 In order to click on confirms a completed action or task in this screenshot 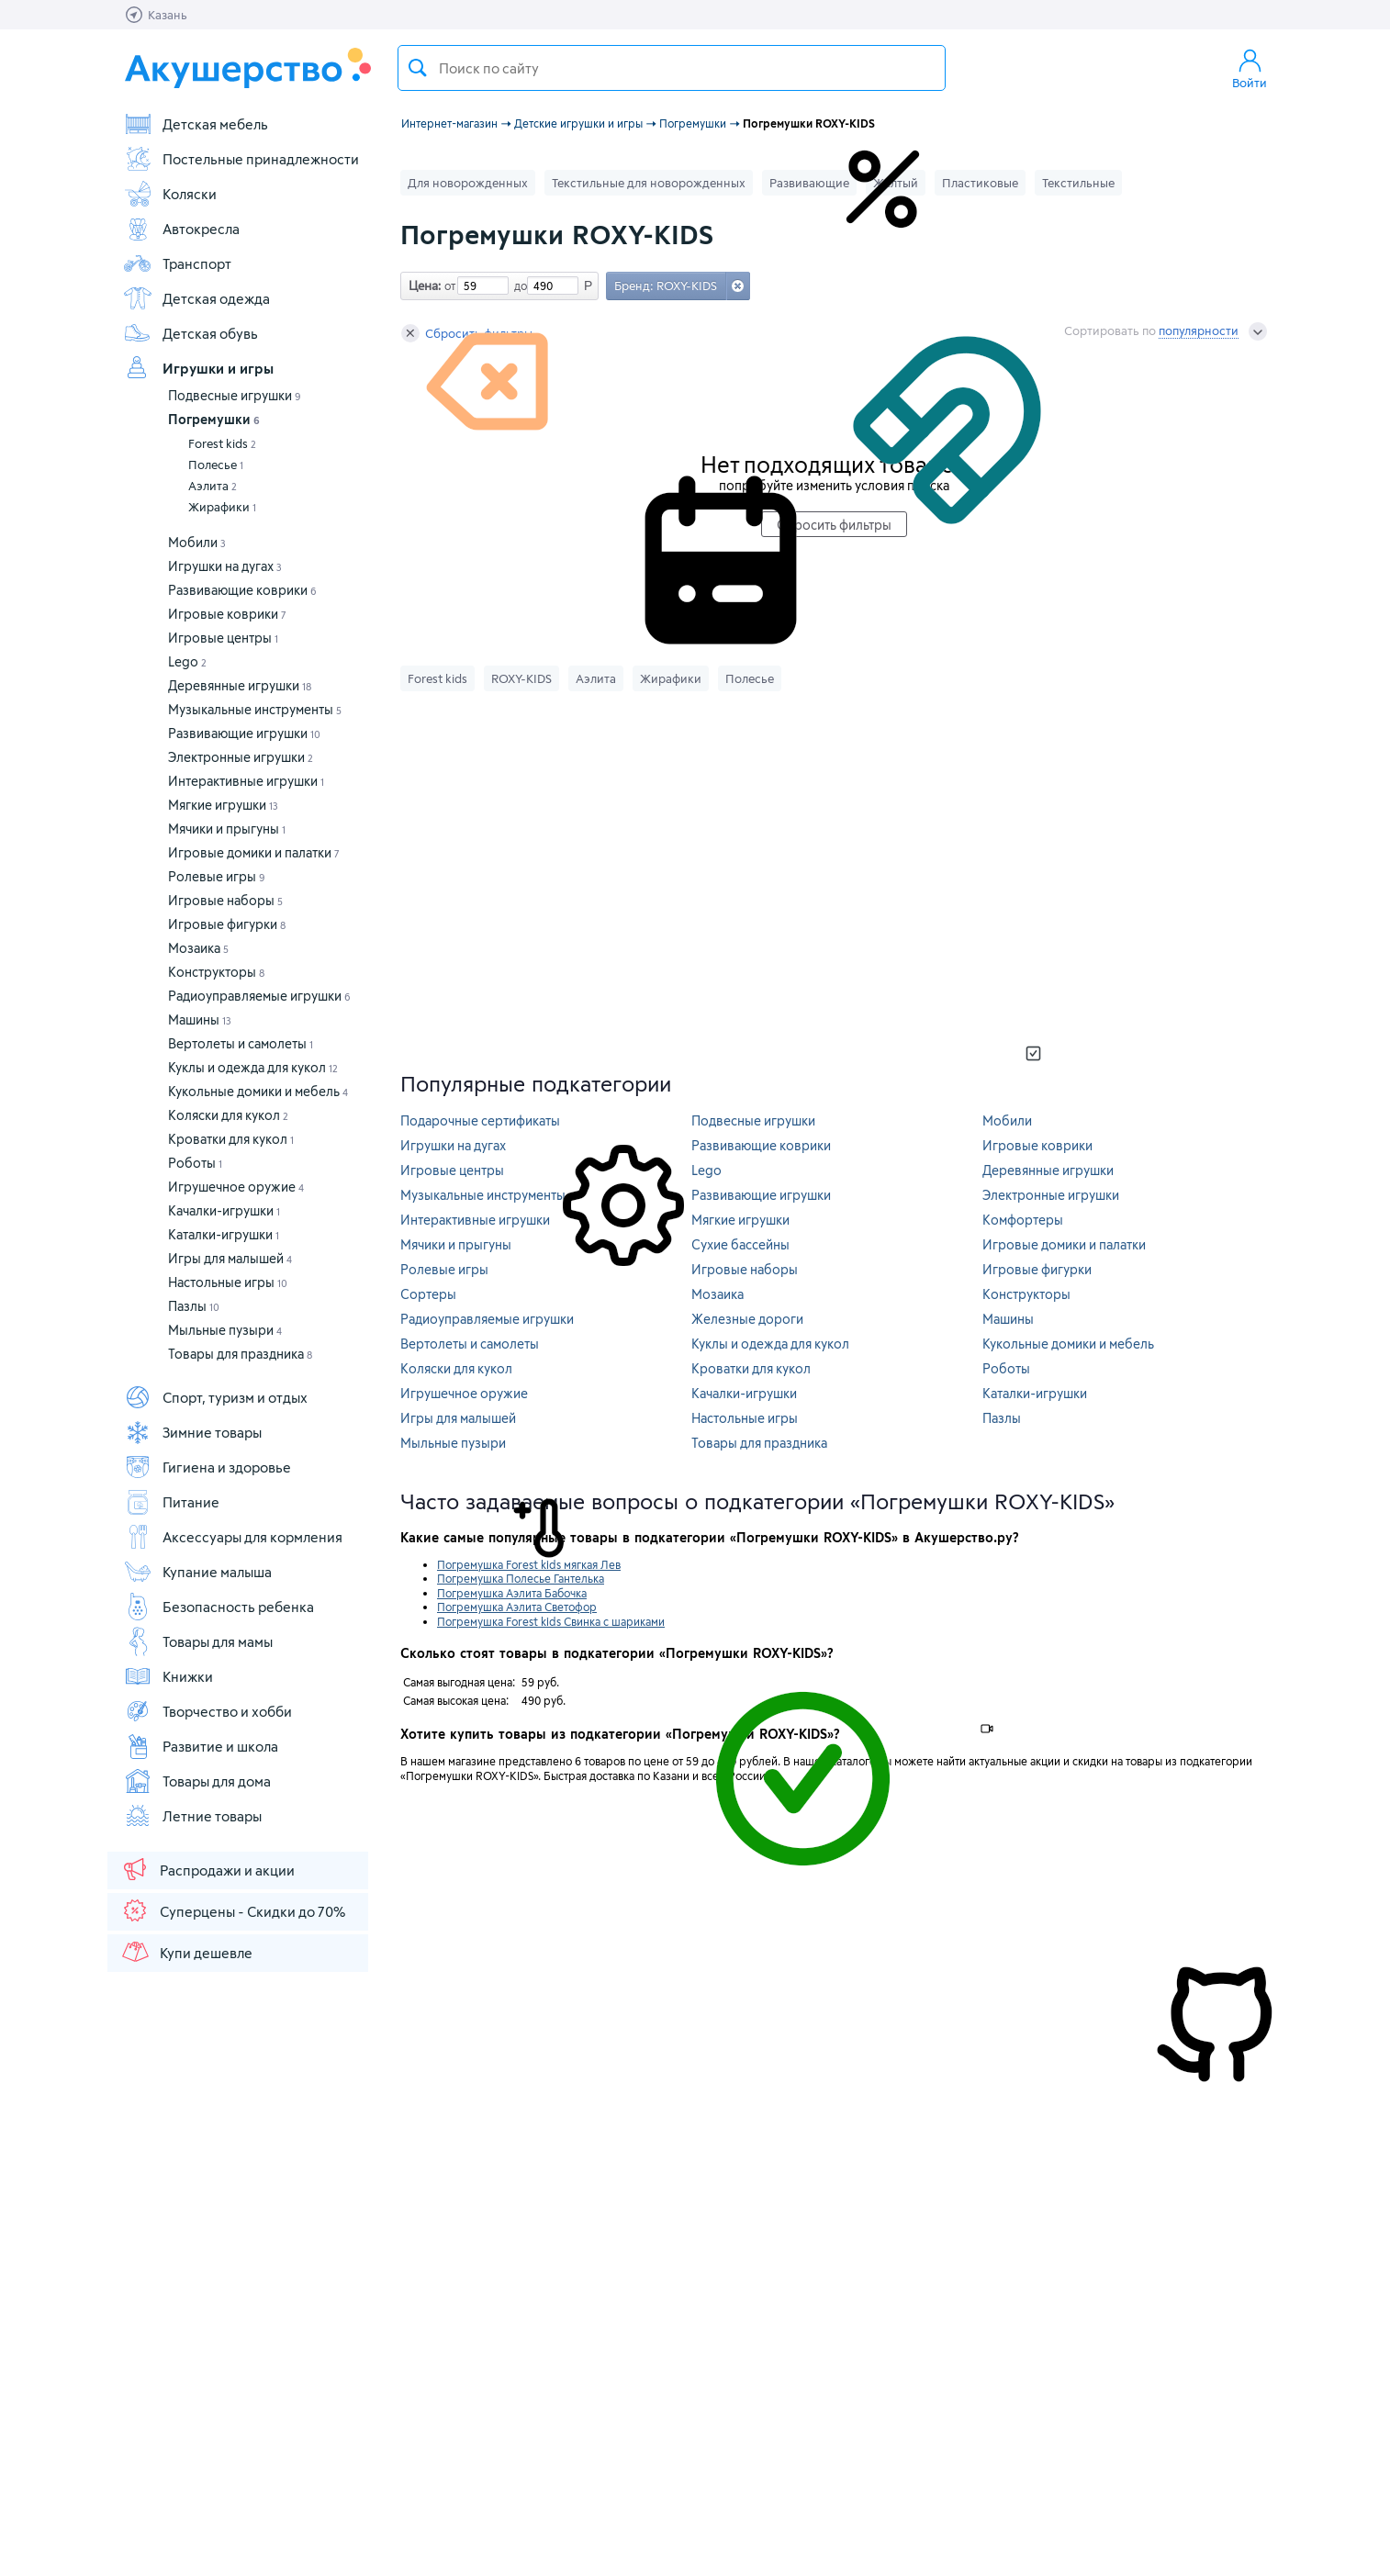, I will do `click(802, 1778)`.